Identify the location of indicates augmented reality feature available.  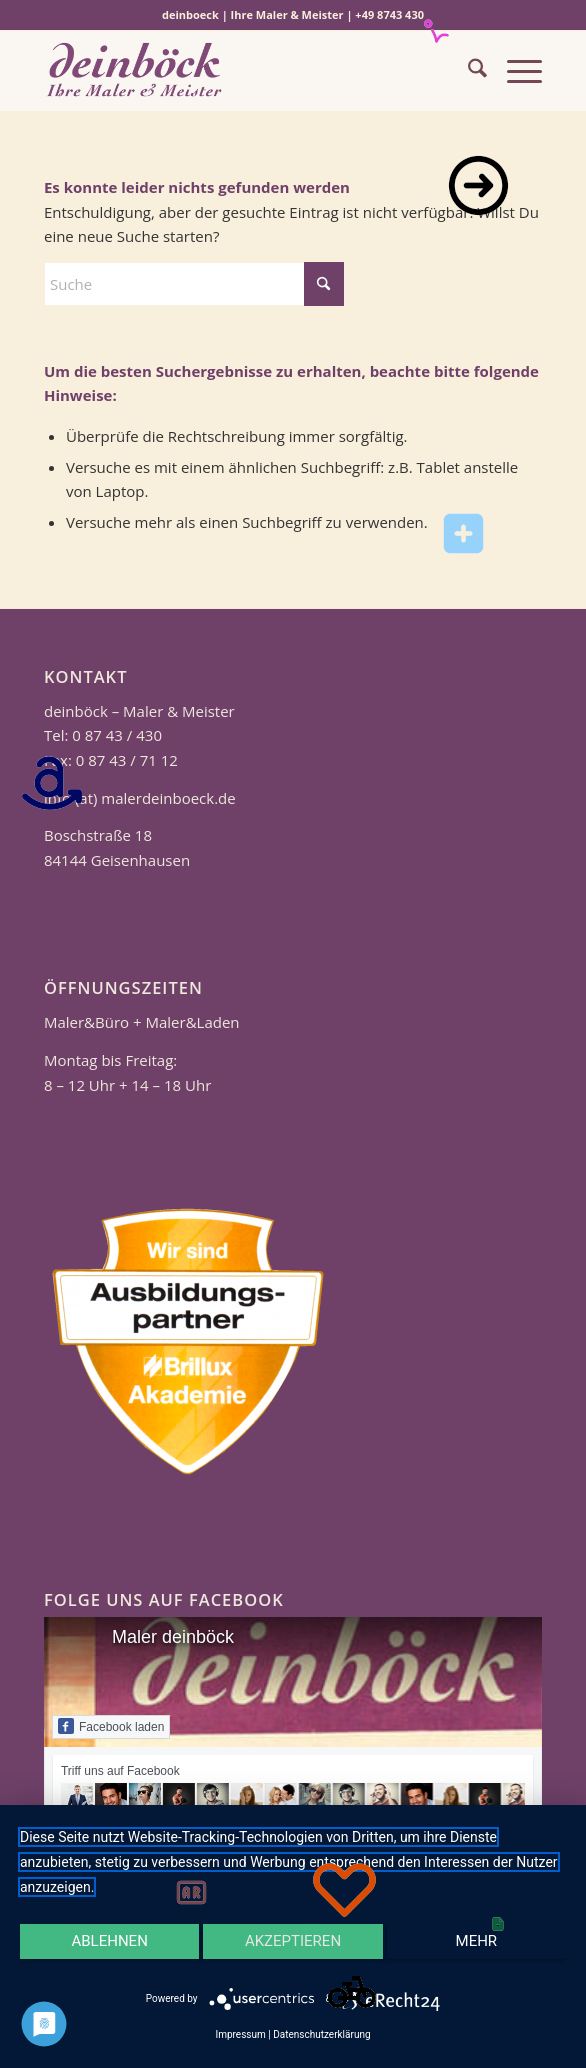
(191, 1892).